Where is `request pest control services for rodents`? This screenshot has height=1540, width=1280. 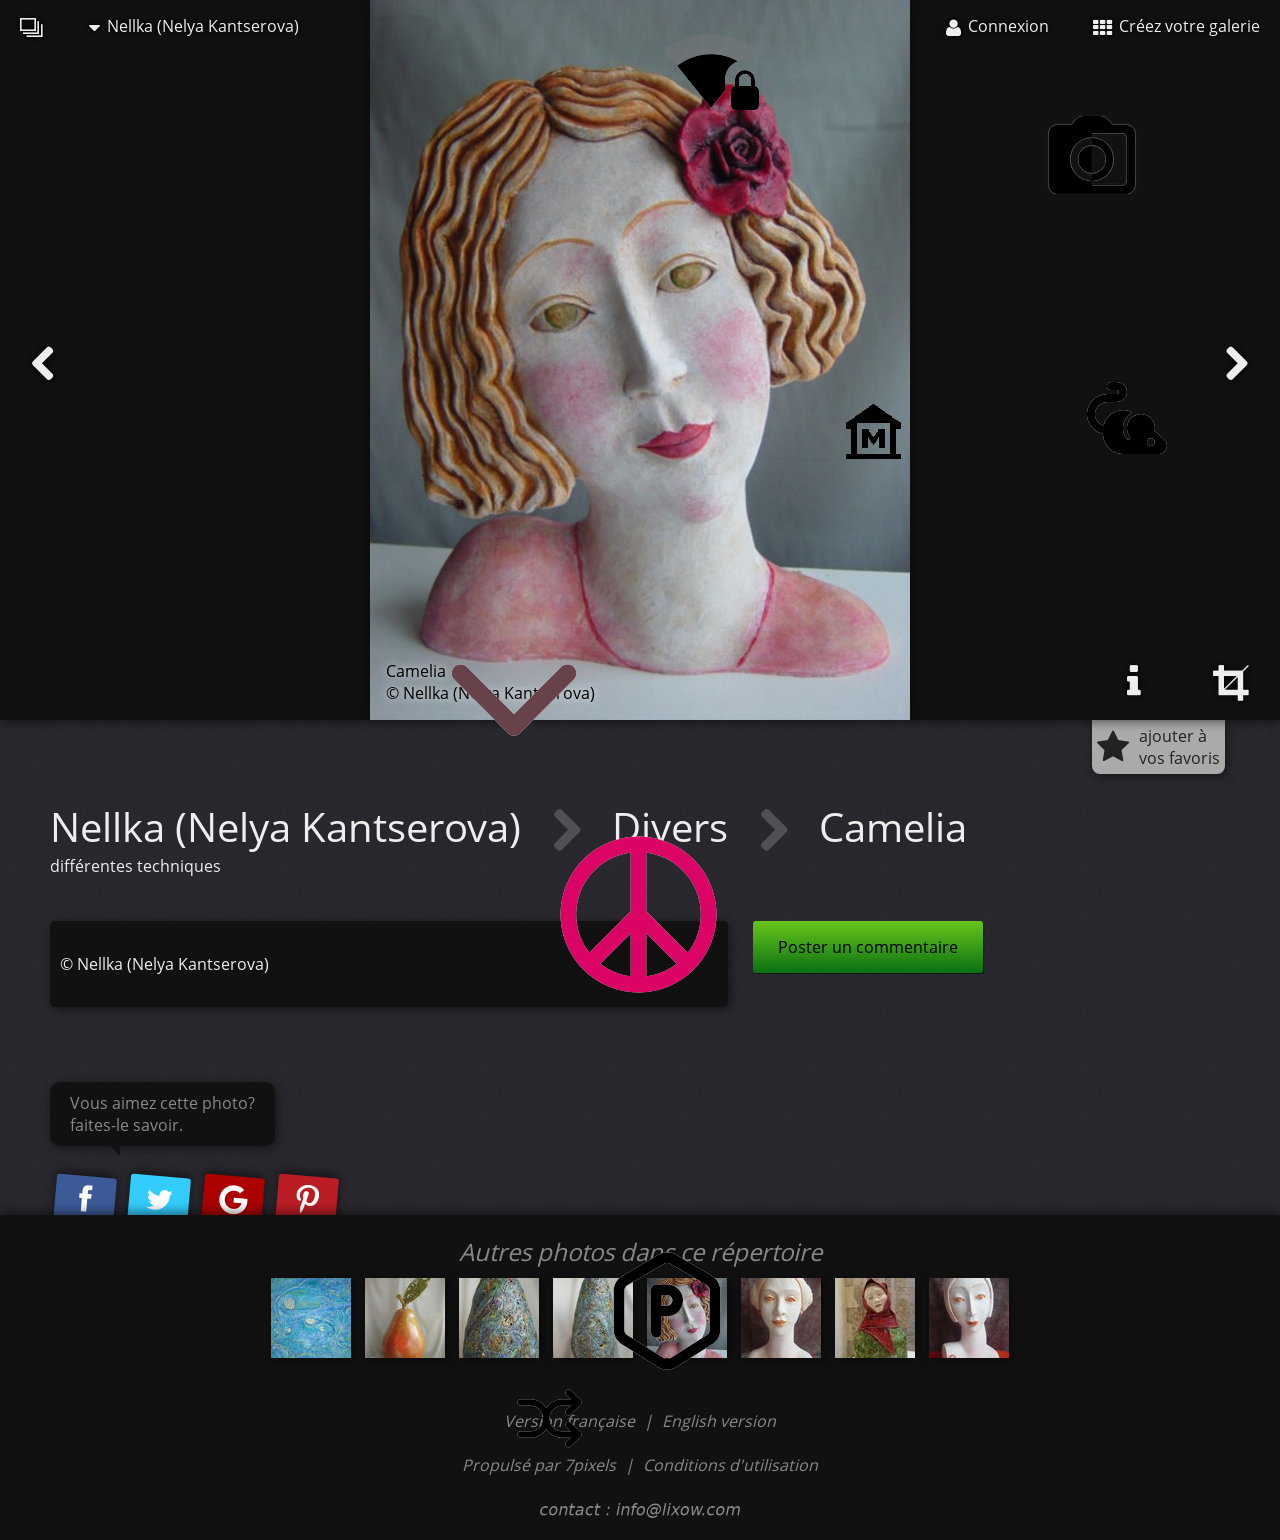
request pest control services for rodents is located at coordinates (1127, 418).